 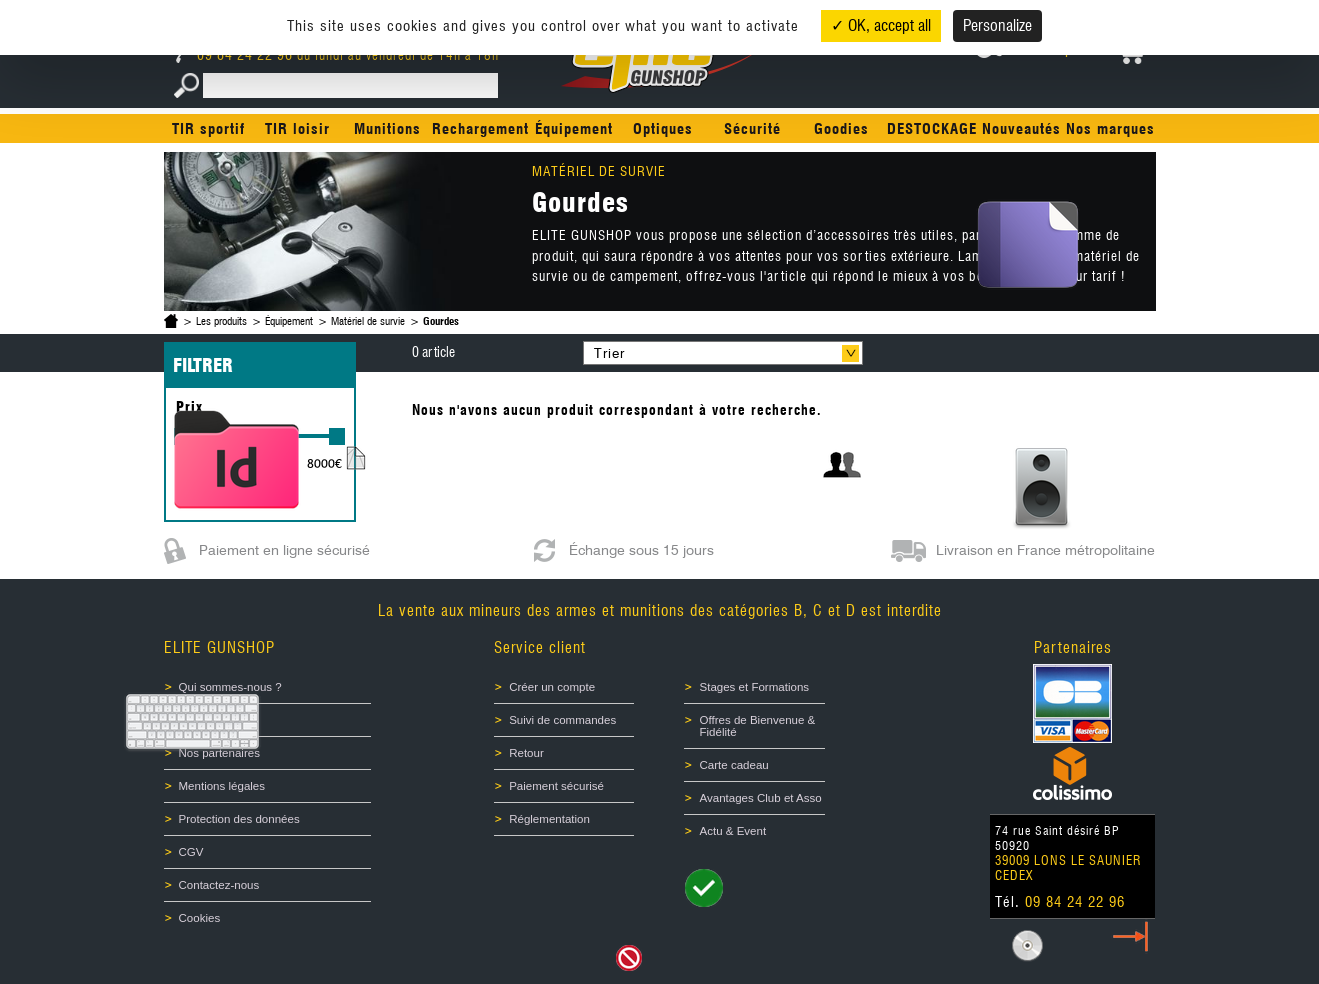 I want to click on go to the last item or page, so click(x=1130, y=936).